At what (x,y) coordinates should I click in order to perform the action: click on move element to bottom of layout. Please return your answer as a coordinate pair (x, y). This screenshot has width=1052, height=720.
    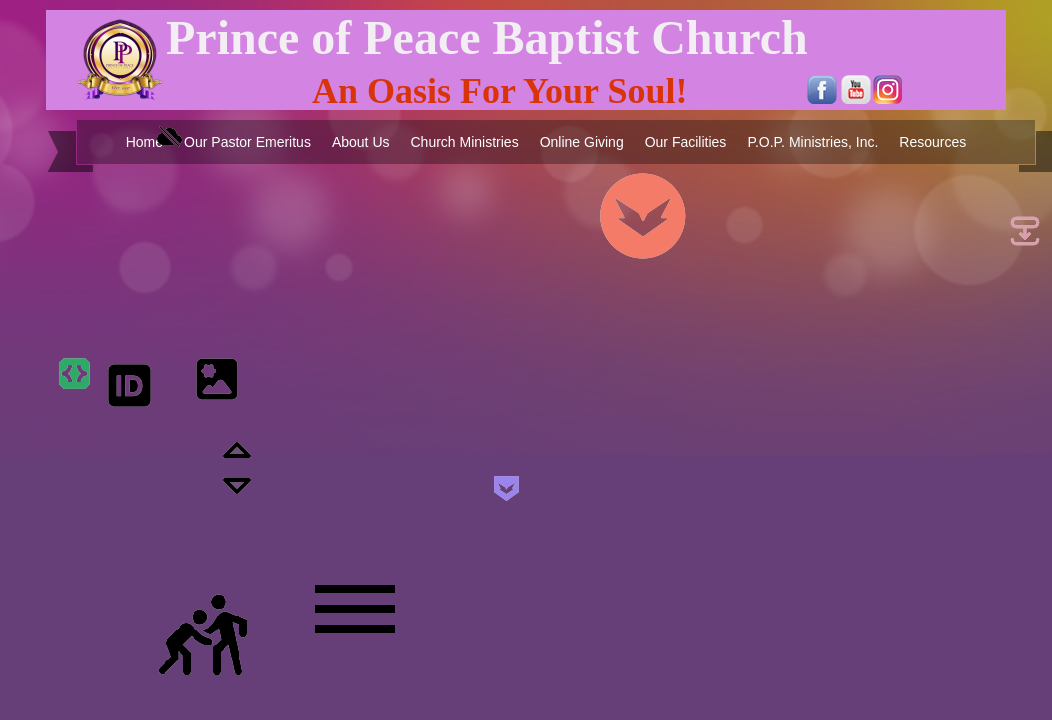
    Looking at the image, I should click on (1025, 231).